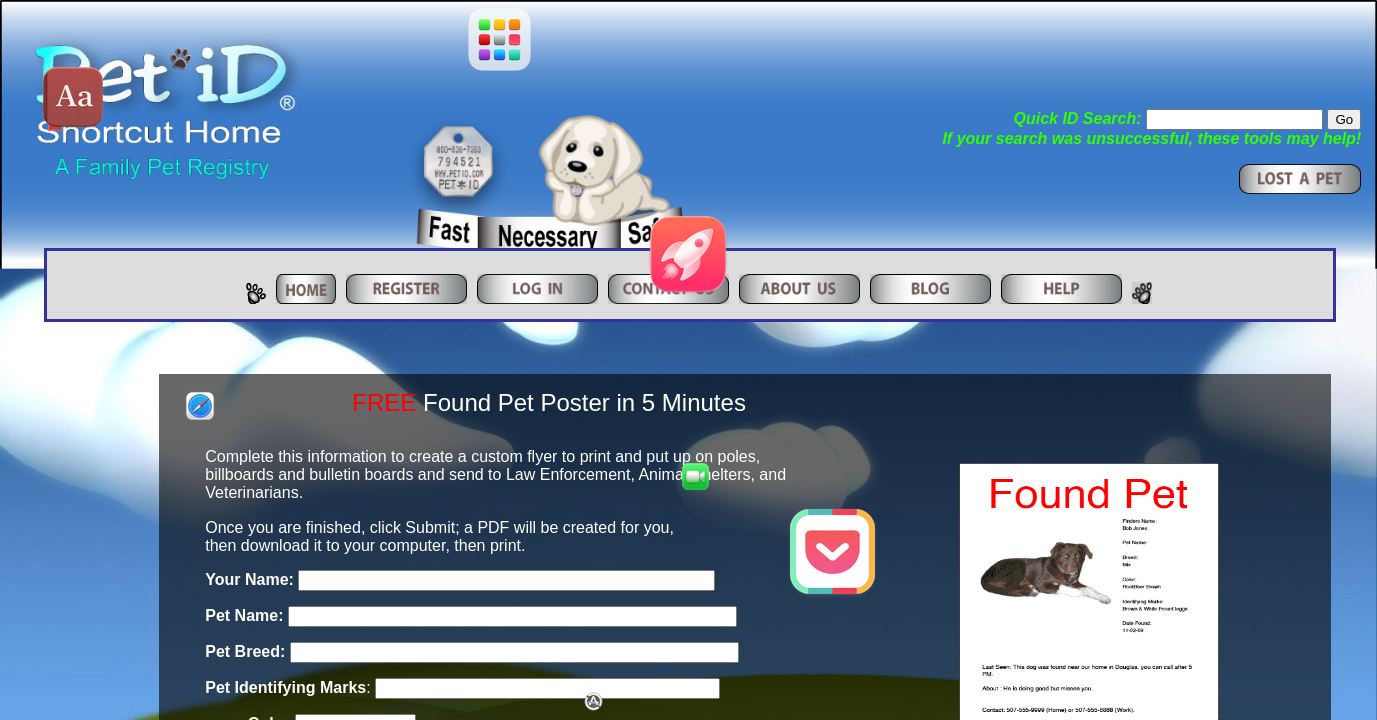  Describe the element at coordinates (499, 39) in the screenshot. I see `open Launchpad to view all applications` at that location.